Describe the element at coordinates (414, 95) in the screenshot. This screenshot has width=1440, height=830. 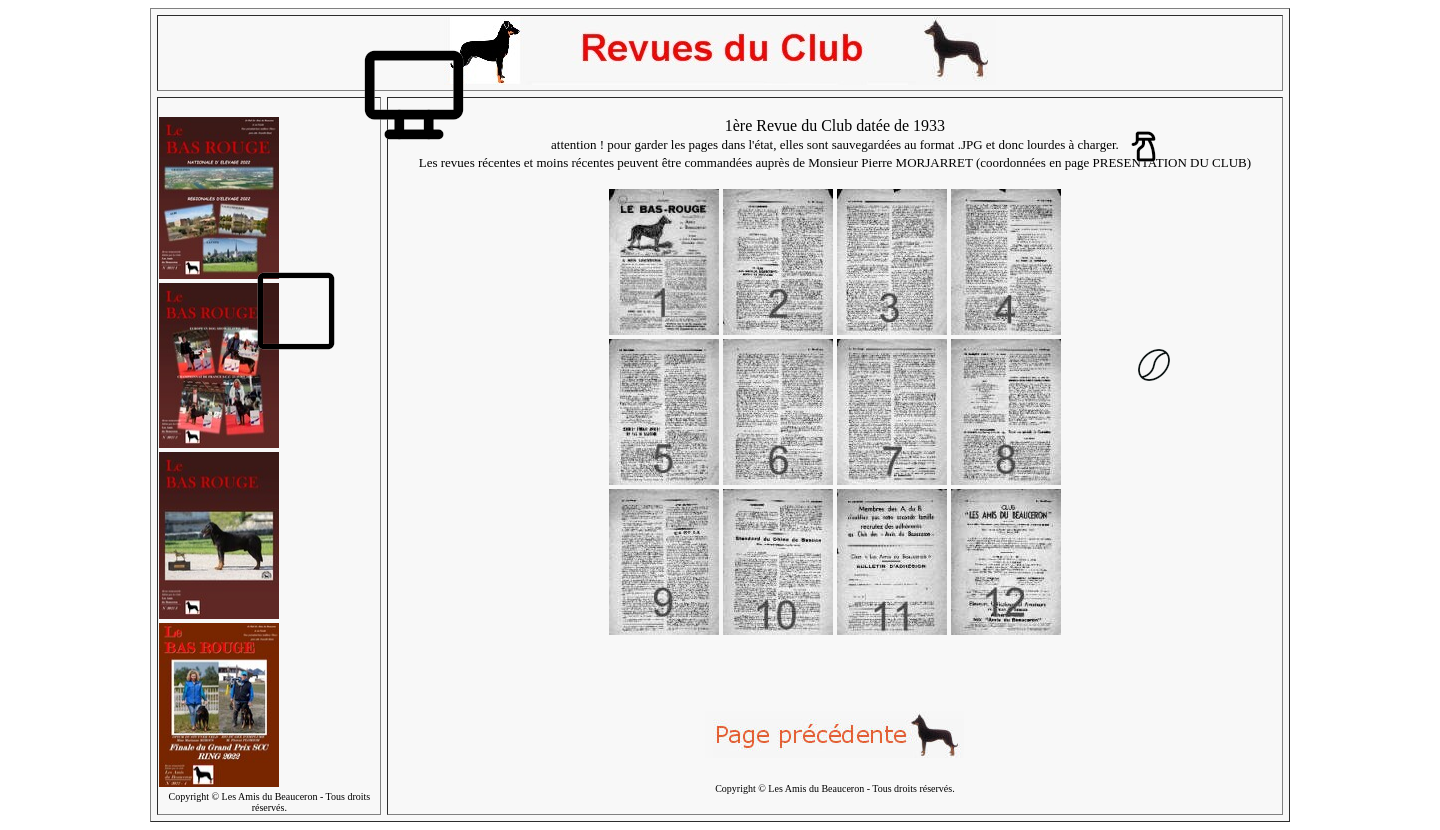
I see `switch to desktop view` at that location.